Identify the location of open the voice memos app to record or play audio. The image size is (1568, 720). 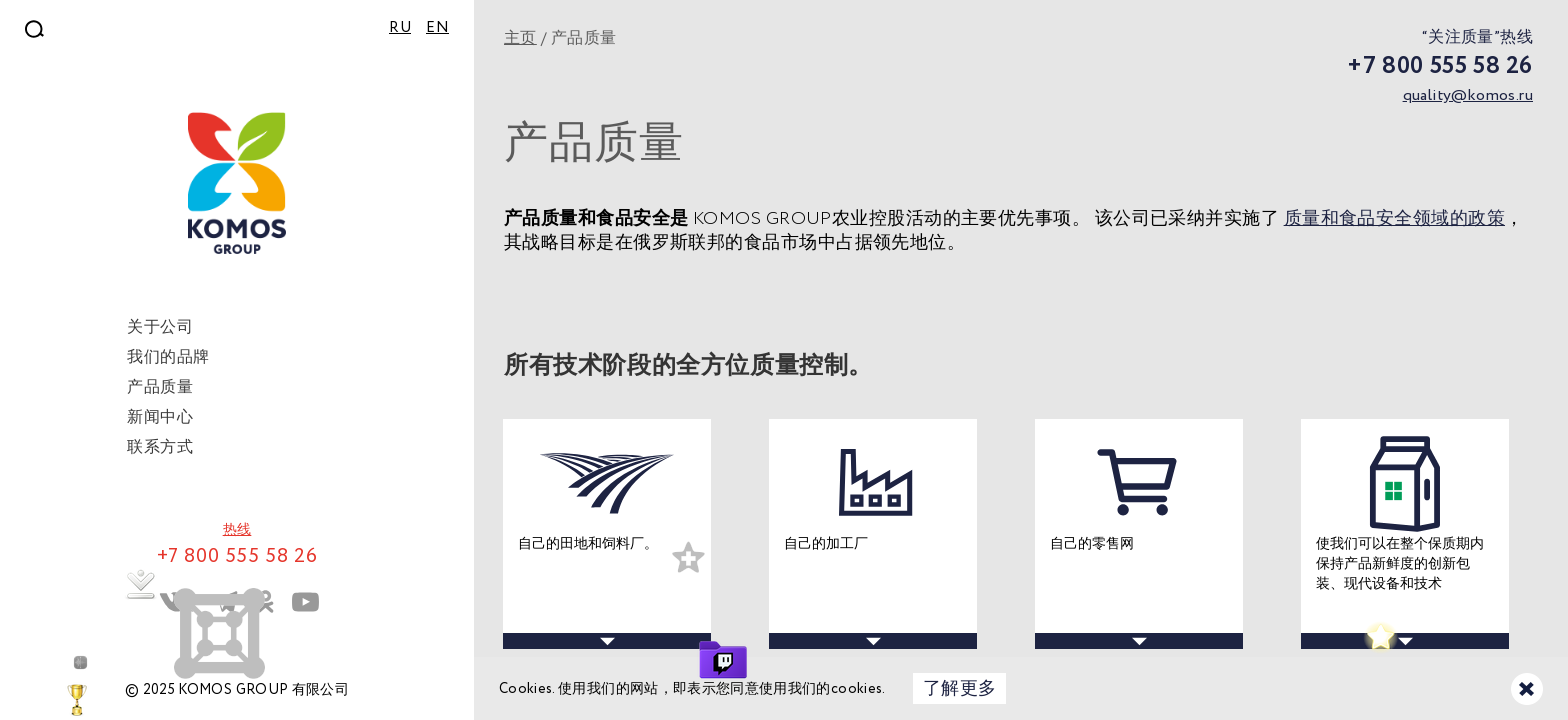
(80, 662).